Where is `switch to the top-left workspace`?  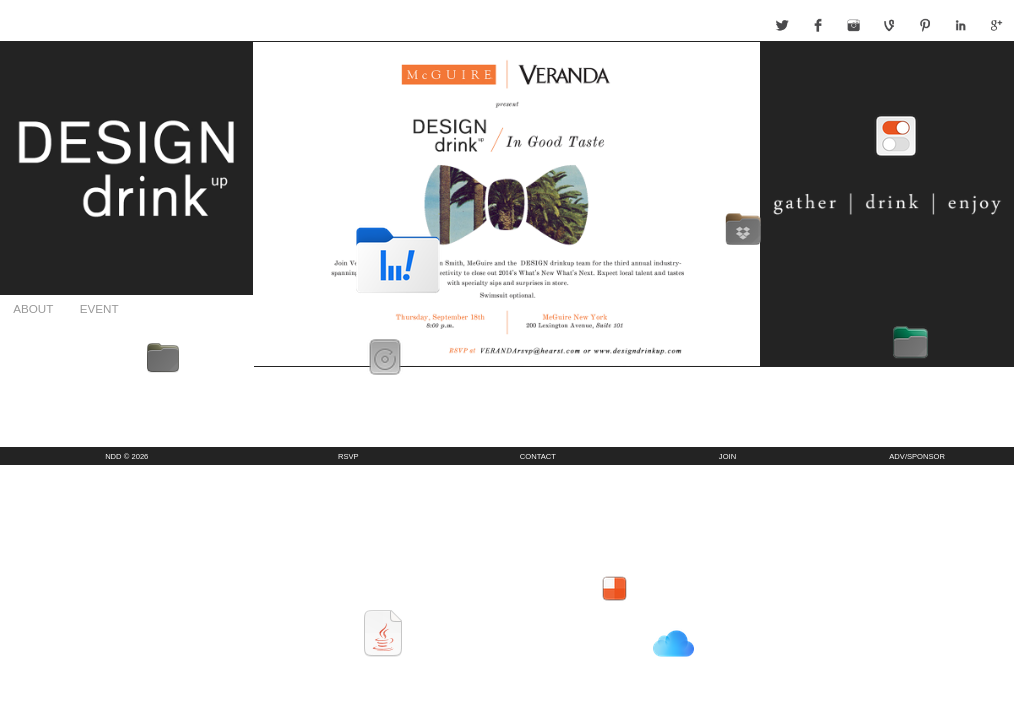
switch to the top-left workspace is located at coordinates (614, 588).